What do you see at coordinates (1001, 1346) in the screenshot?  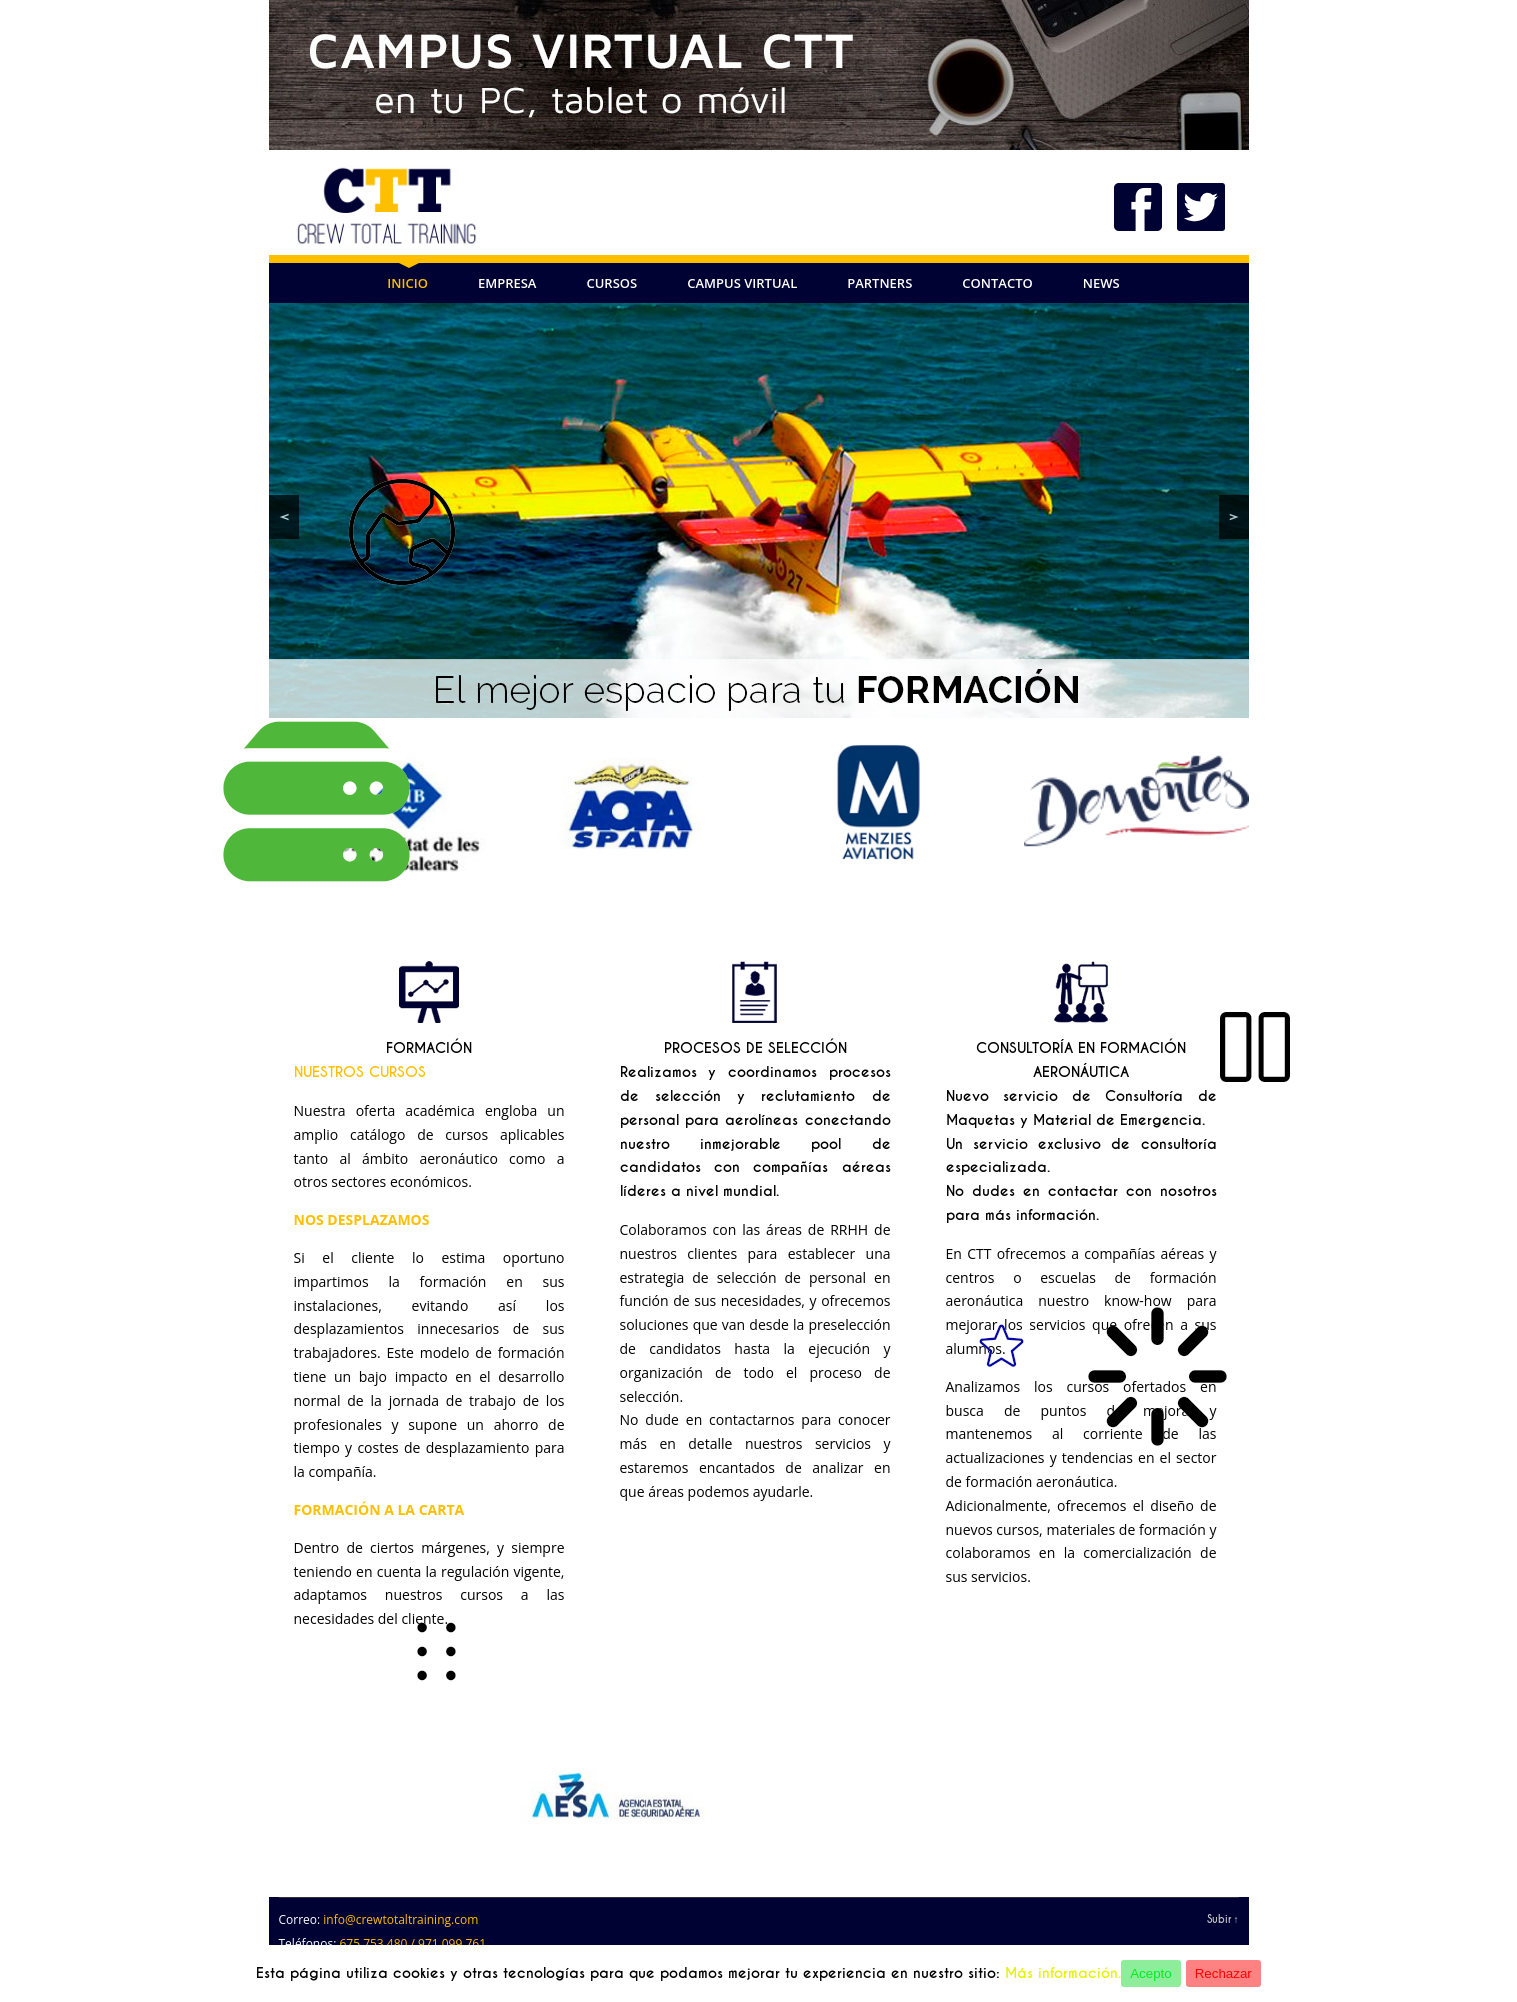 I see `add to favorites` at bounding box center [1001, 1346].